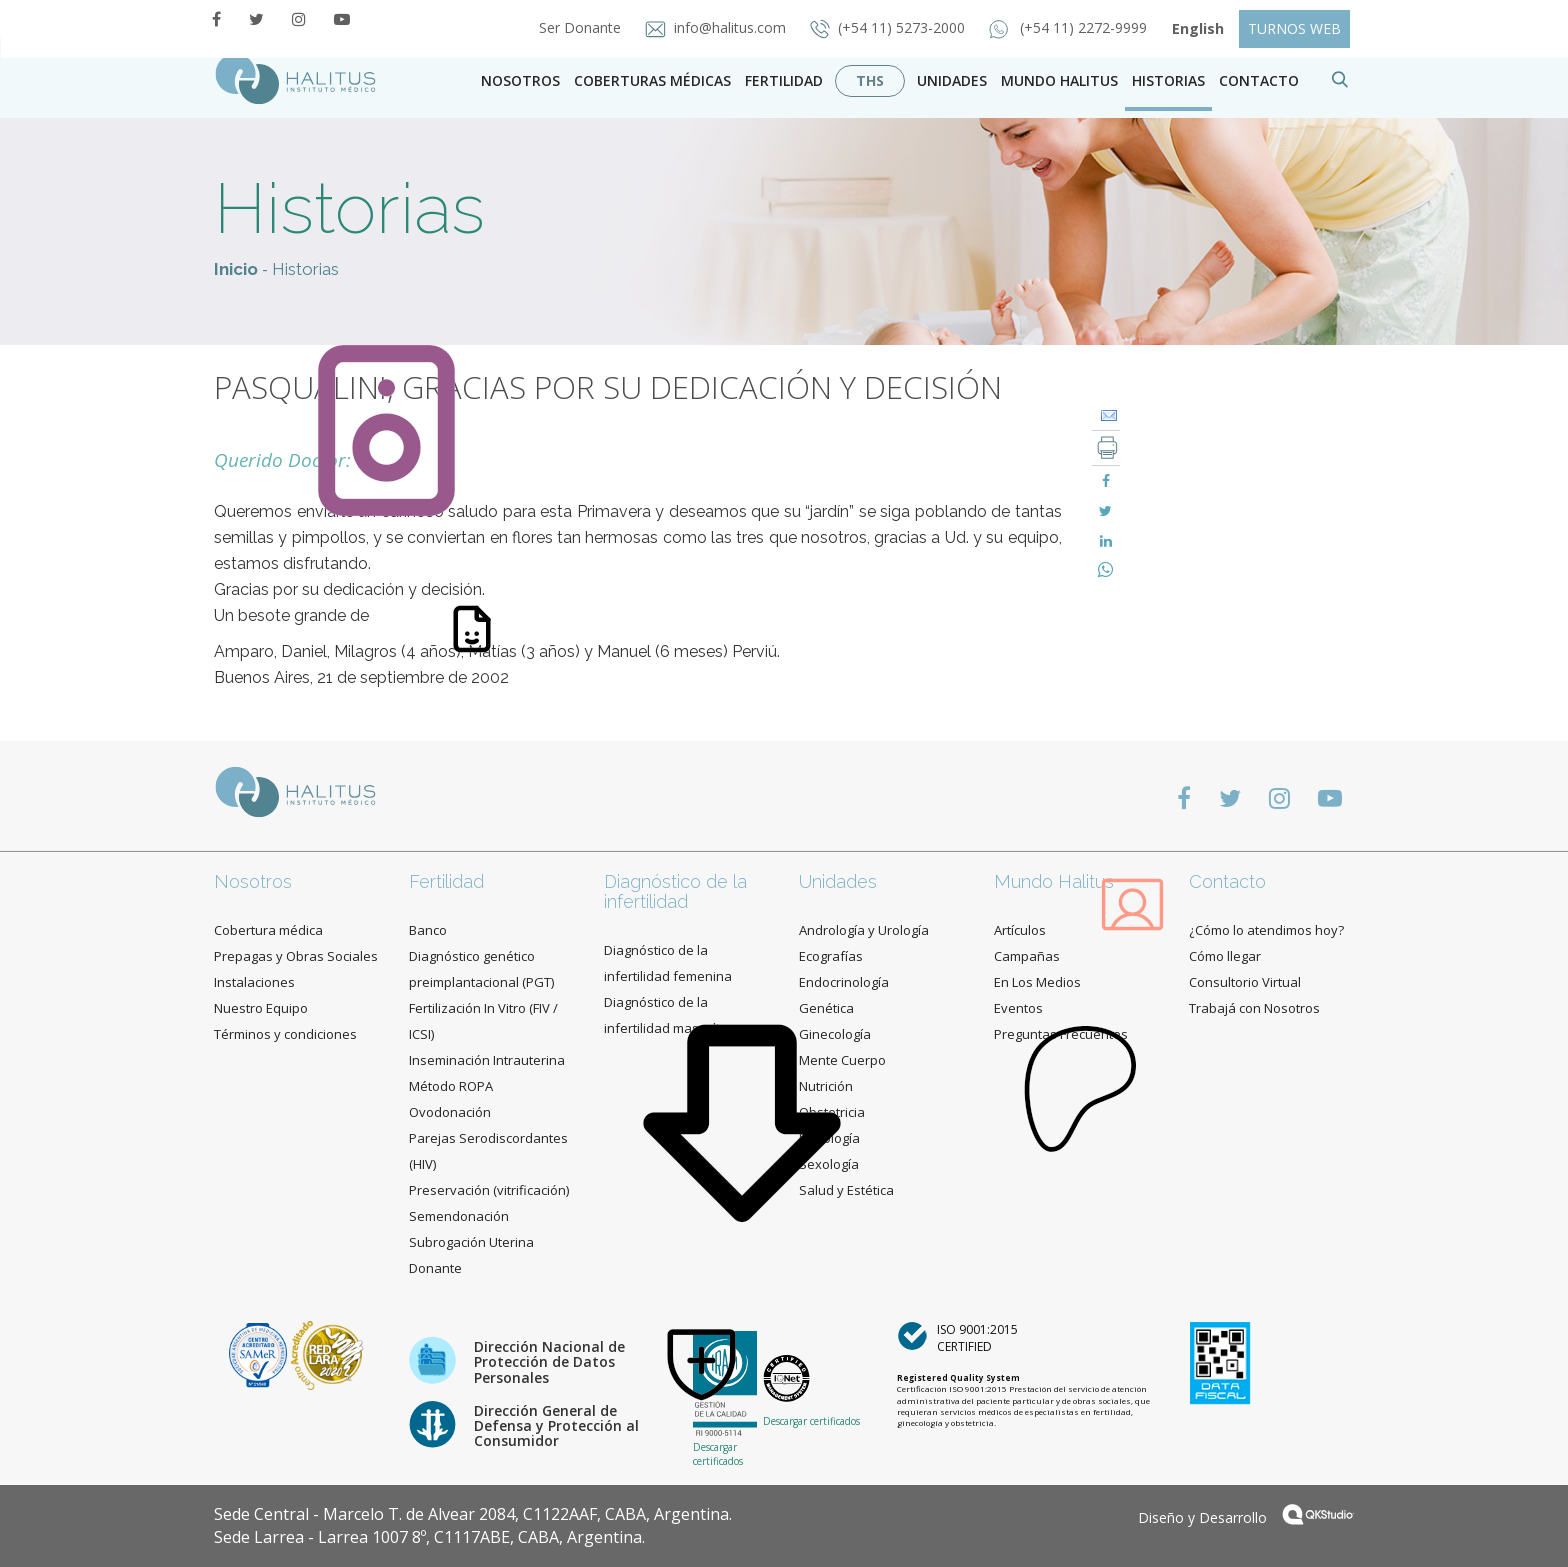 Image resolution: width=1568 pixels, height=1567 pixels. Describe the element at coordinates (472, 629) in the screenshot. I see `view a friendly or positive document` at that location.